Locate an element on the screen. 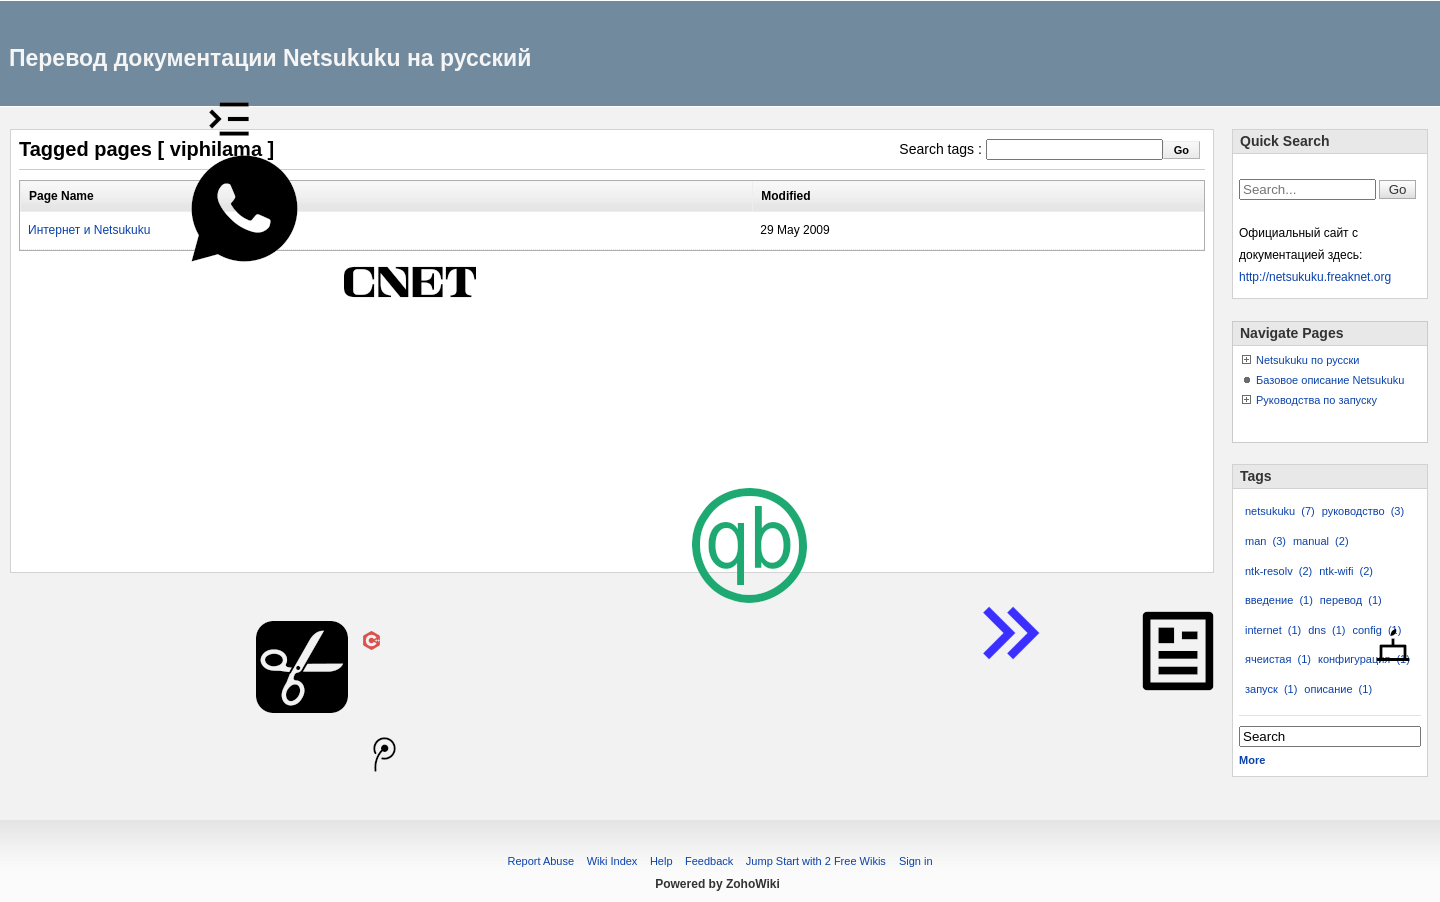 The width and height of the screenshot is (1440, 902). view birthday or celebration notifications is located at coordinates (1393, 646).